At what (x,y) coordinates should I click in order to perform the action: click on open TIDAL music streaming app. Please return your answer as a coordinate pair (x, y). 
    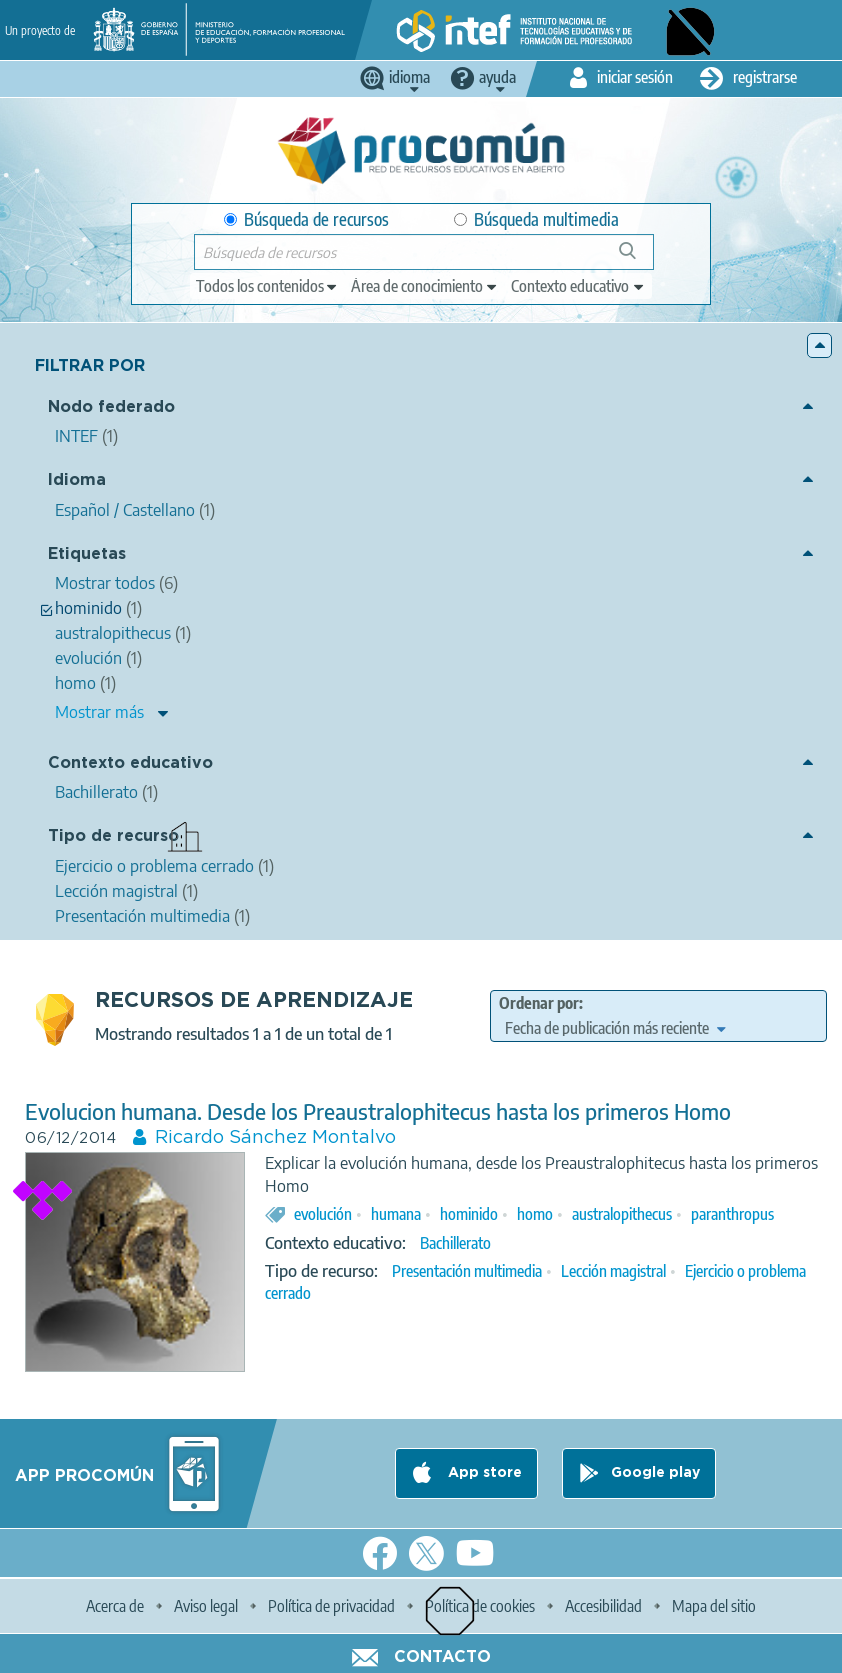
    Looking at the image, I should click on (42, 1198).